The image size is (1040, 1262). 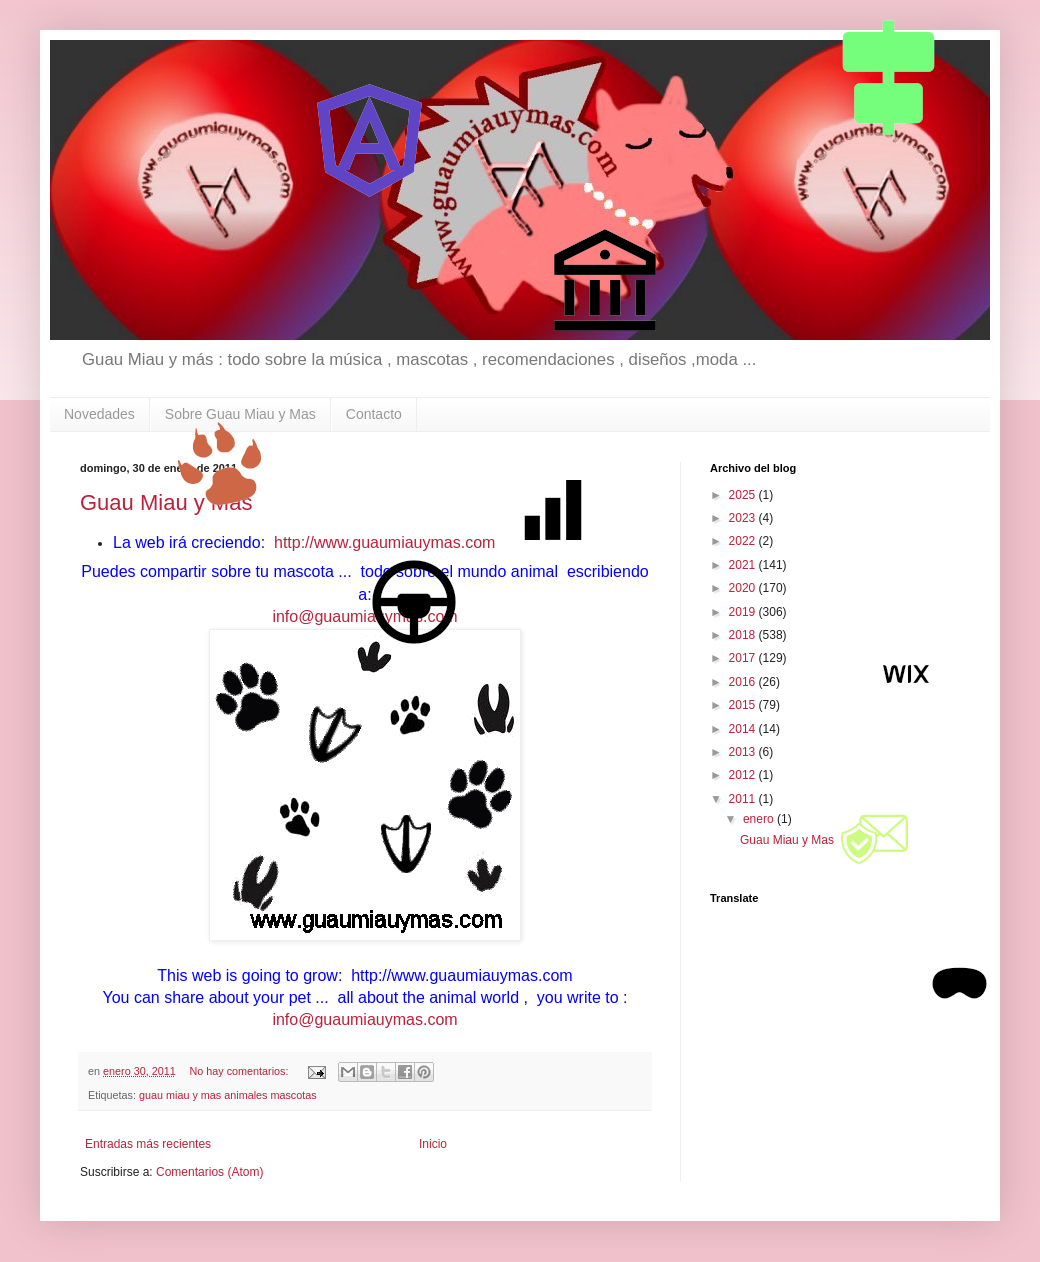 What do you see at coordinates (888, 77) in the screenshot?
I see `align selected items to horizontal center` at bounding box center [888, 77].